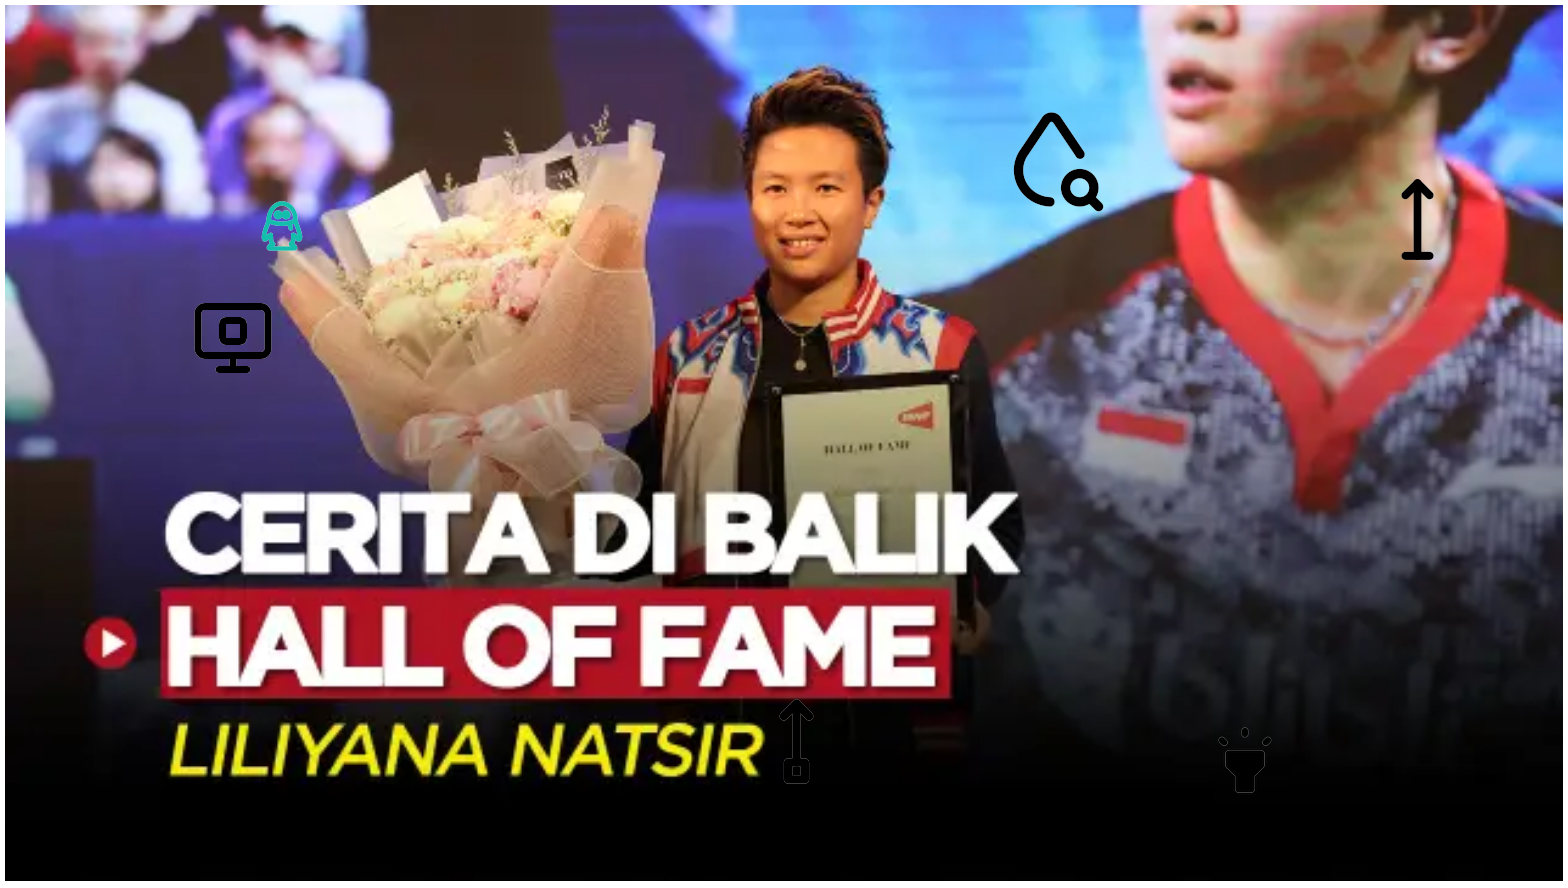 This screenshot has height=888, width=1568. What do you see at coordinates (233, 338) in the screenshot?
I see `stop screen recording or presentation` at bounding box center [233, 338].